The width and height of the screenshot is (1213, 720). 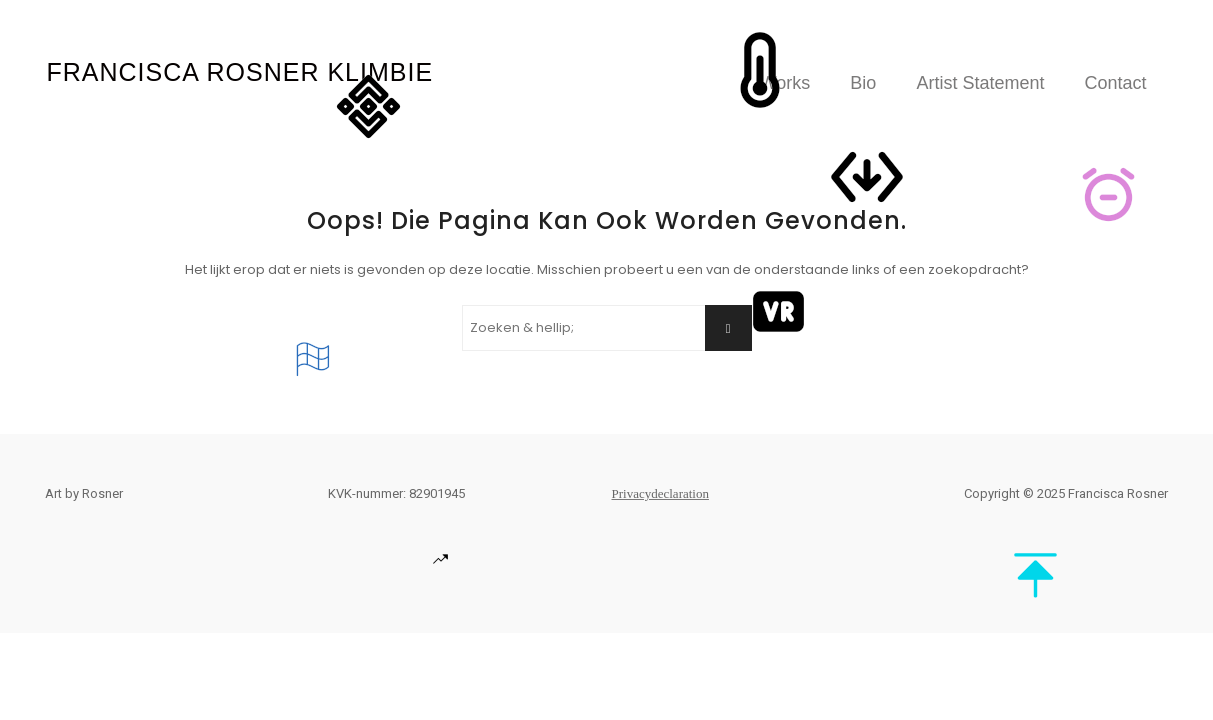 What do you see at coordinates (778, 311) in the screenshot?
I see `indicates VR-compatible content or experience` at bounding box center [778, 311].